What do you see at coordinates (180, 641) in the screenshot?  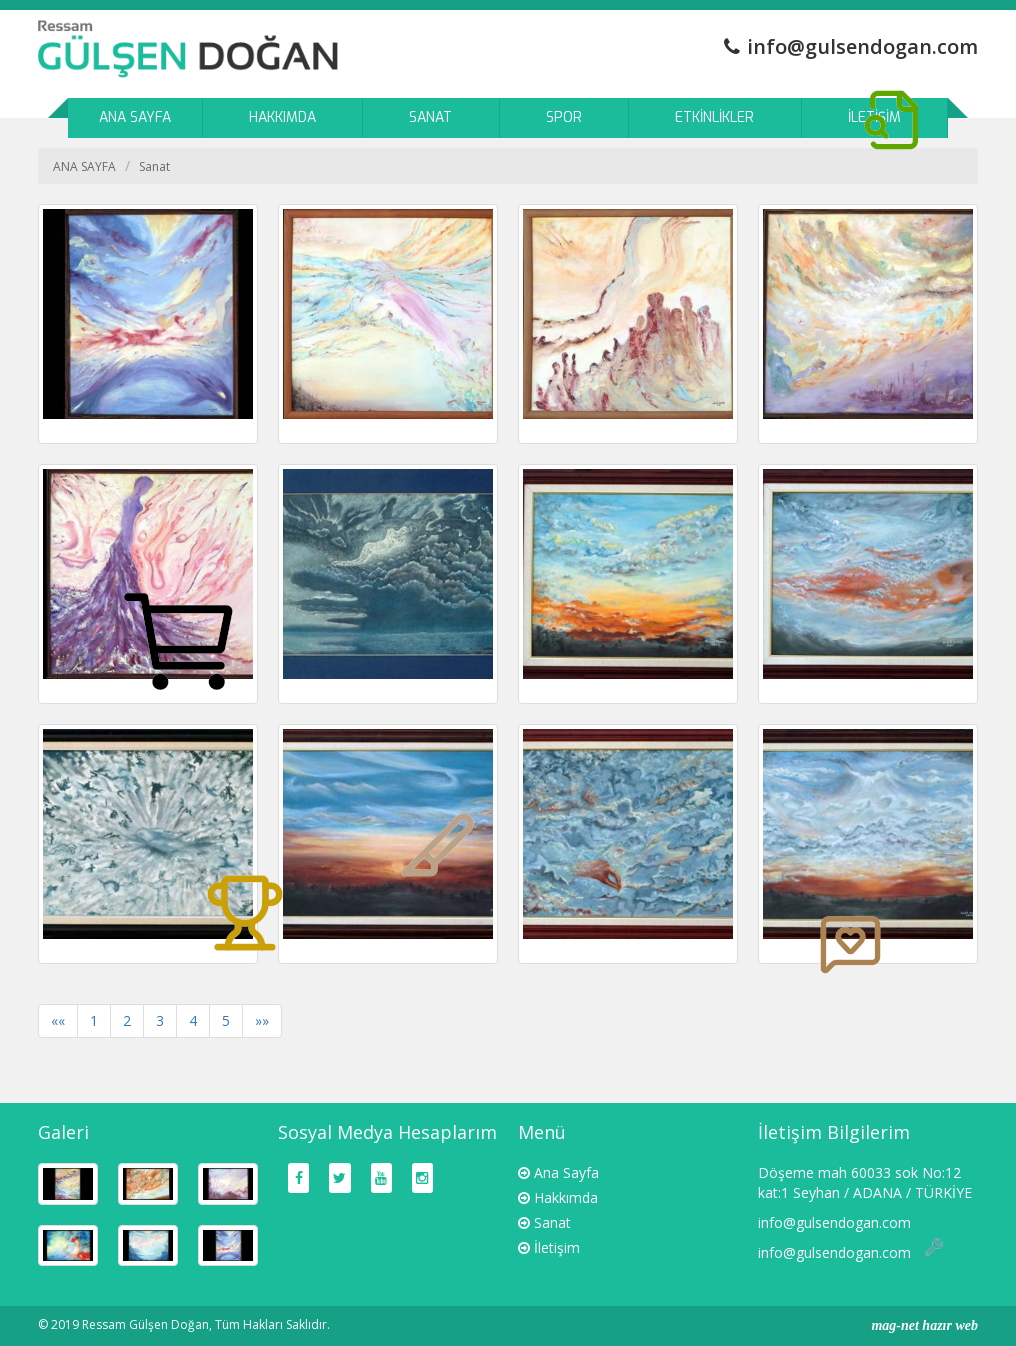 I see `view your shopping cart` at bounding box center [180, 641].